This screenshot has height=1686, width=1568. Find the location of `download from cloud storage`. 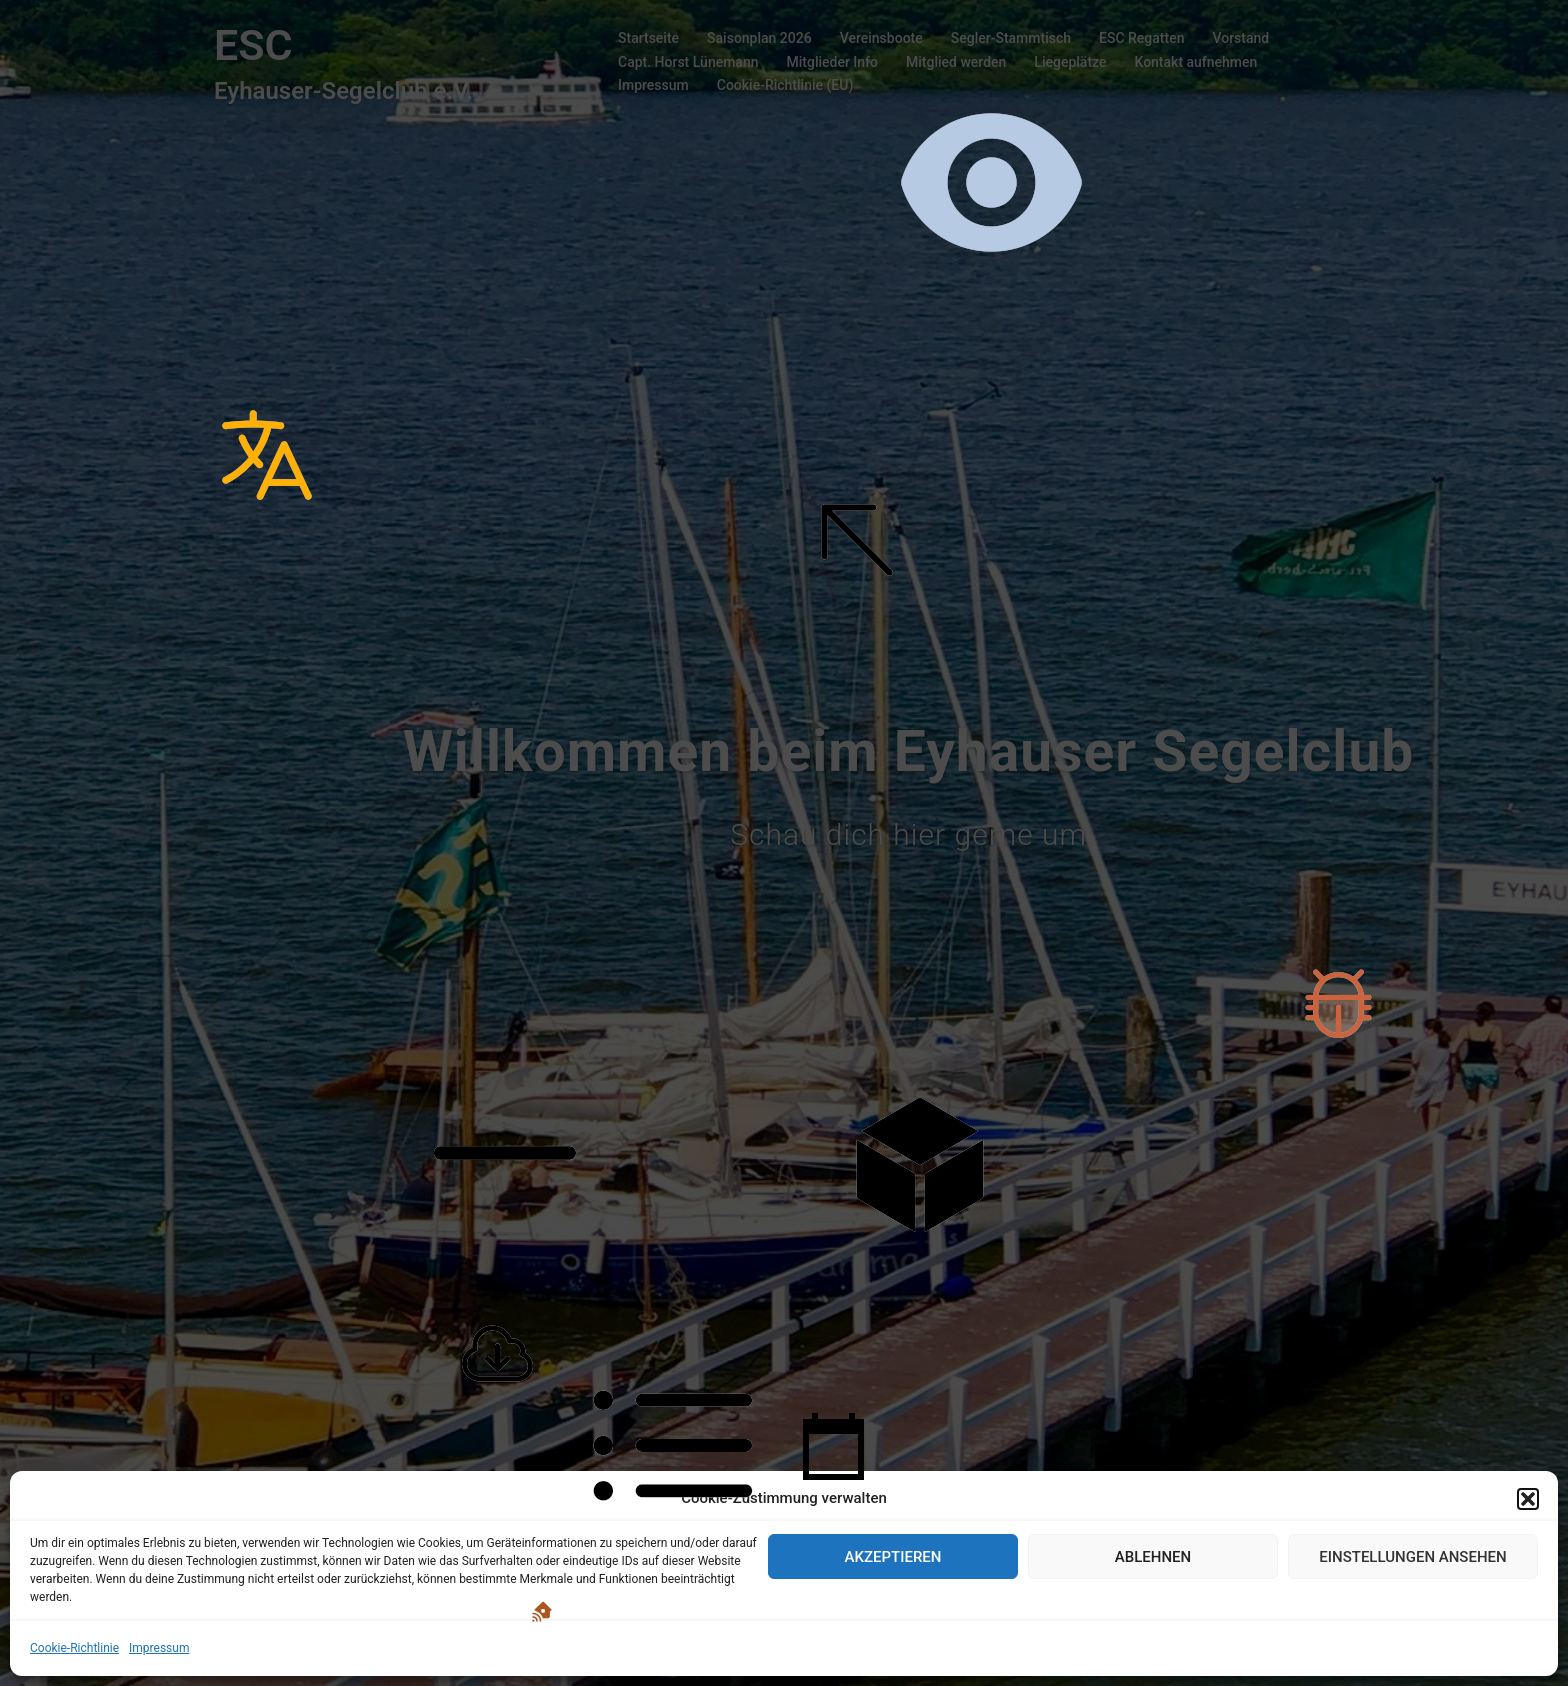

download from cloud storage is located at coordinates (497, 1353).